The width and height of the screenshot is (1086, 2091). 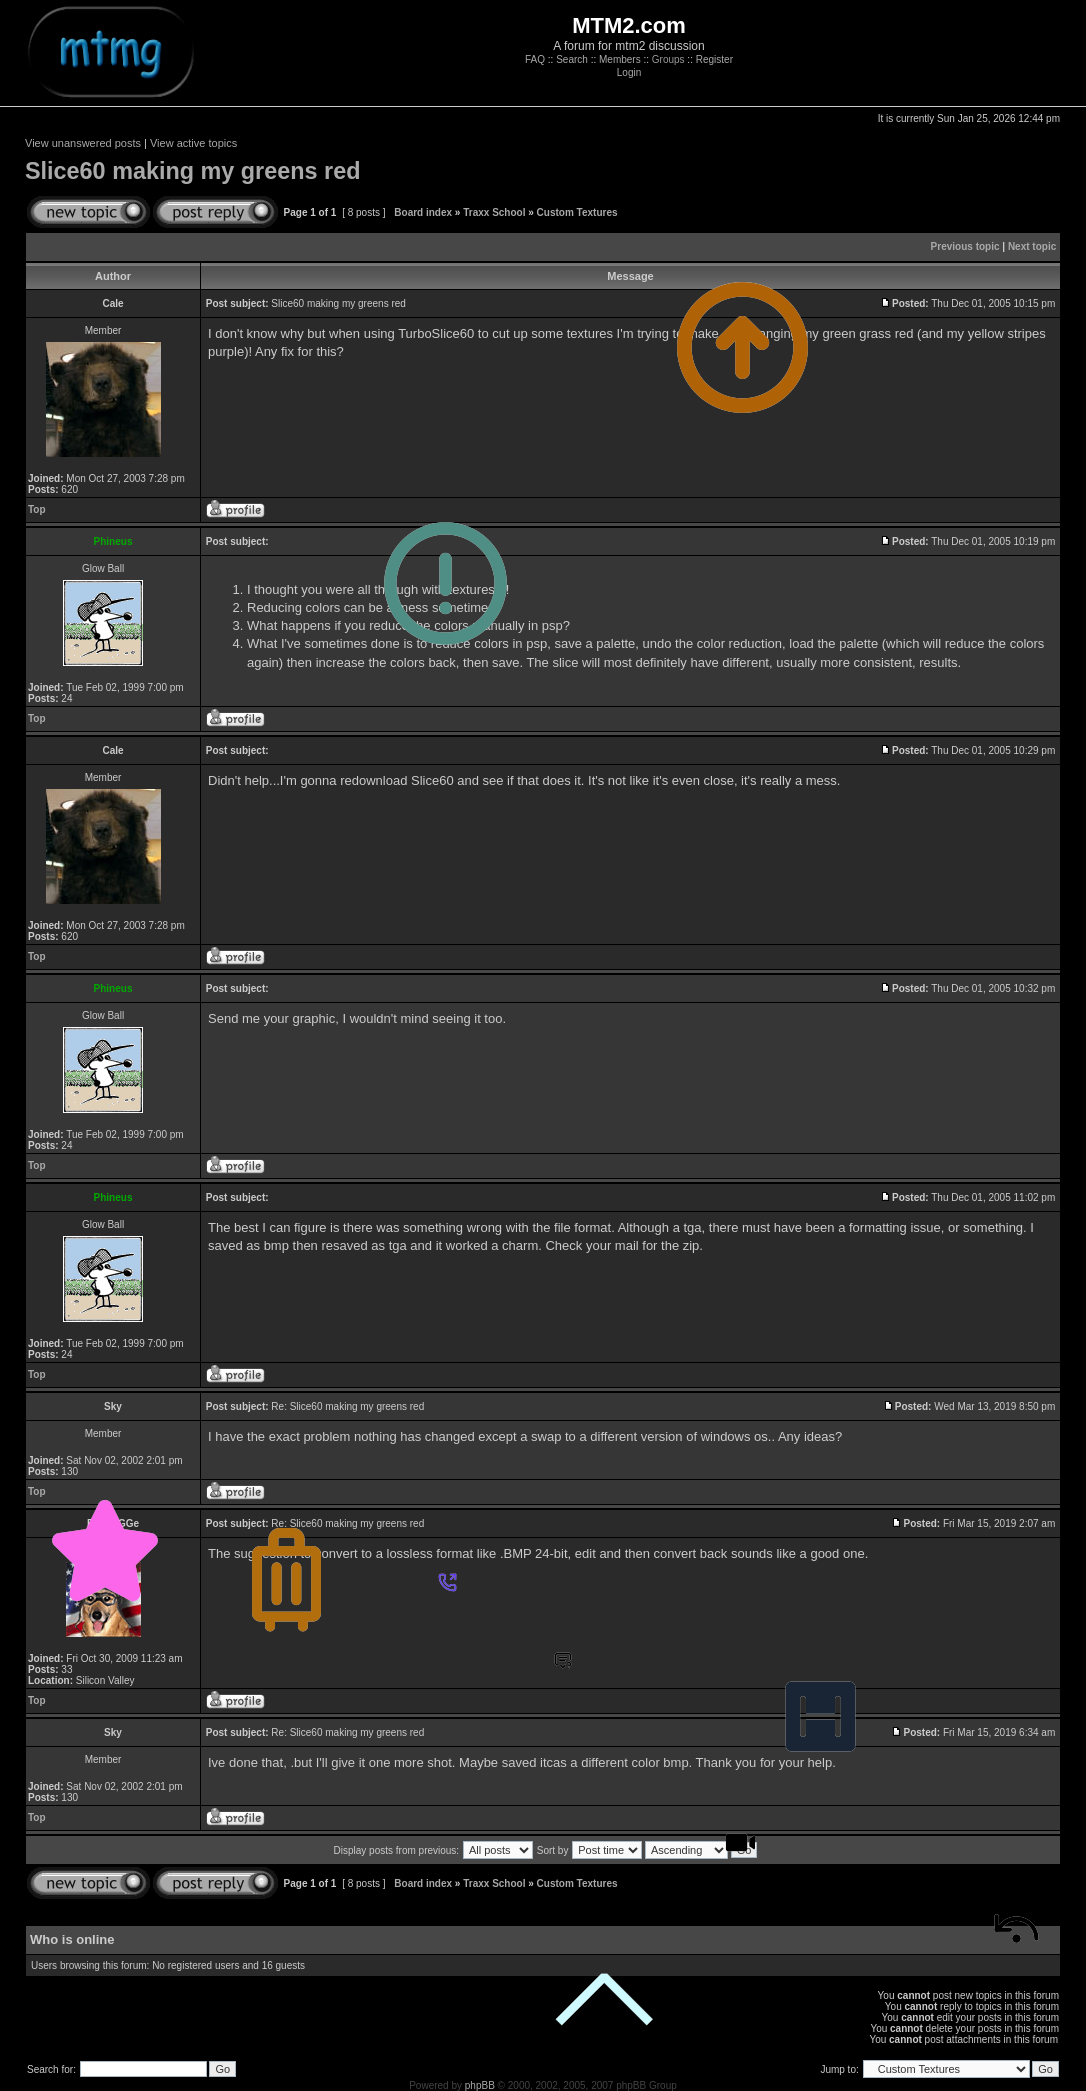 I want to click on undo recent action, so click(x=1016, y=1927).